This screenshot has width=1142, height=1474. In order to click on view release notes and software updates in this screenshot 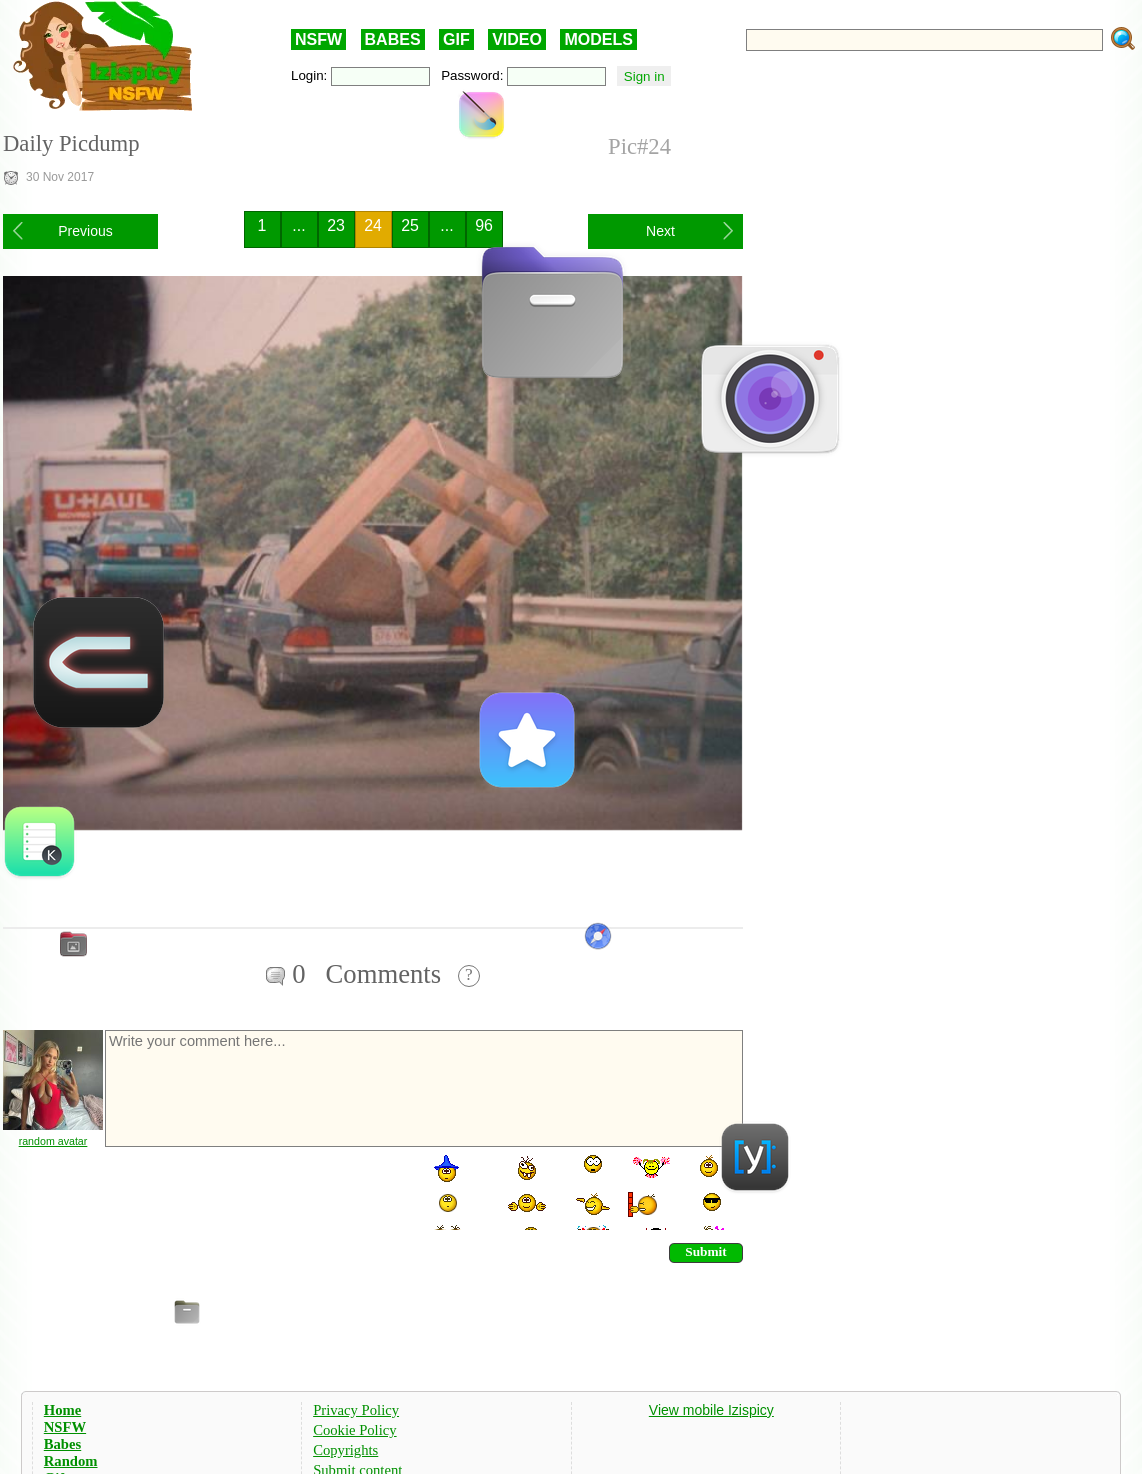, I will do `click(39, 841)`.